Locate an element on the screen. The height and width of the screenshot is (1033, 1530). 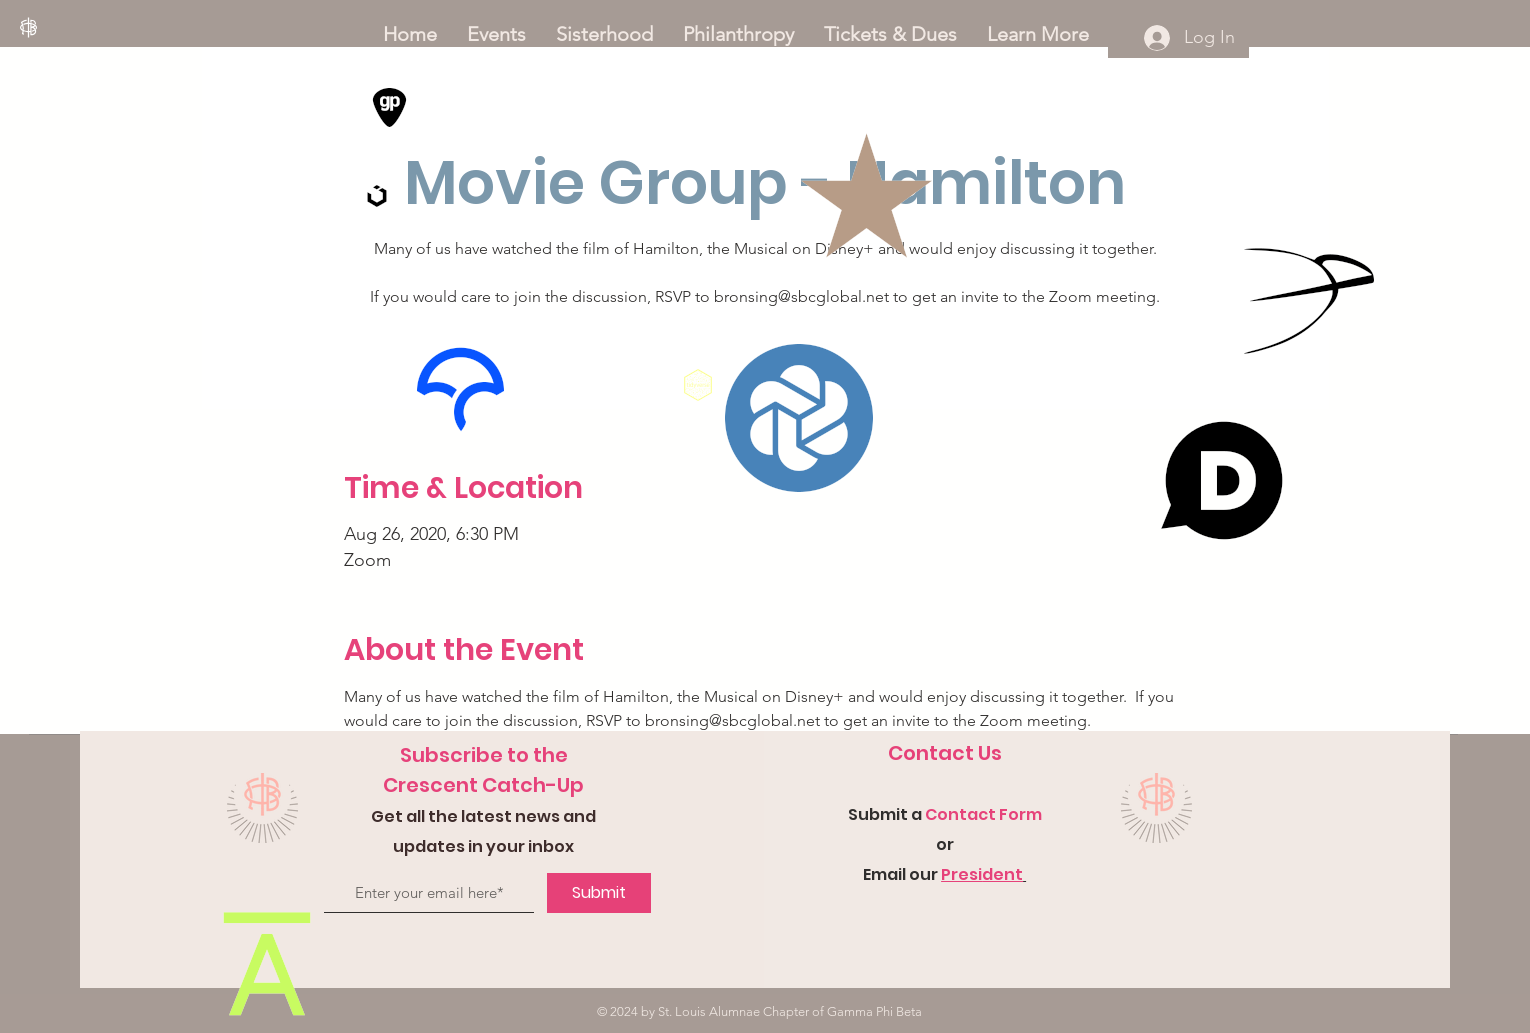
tidyverse logo - R data science package collection is located at coordinates (698, 385).